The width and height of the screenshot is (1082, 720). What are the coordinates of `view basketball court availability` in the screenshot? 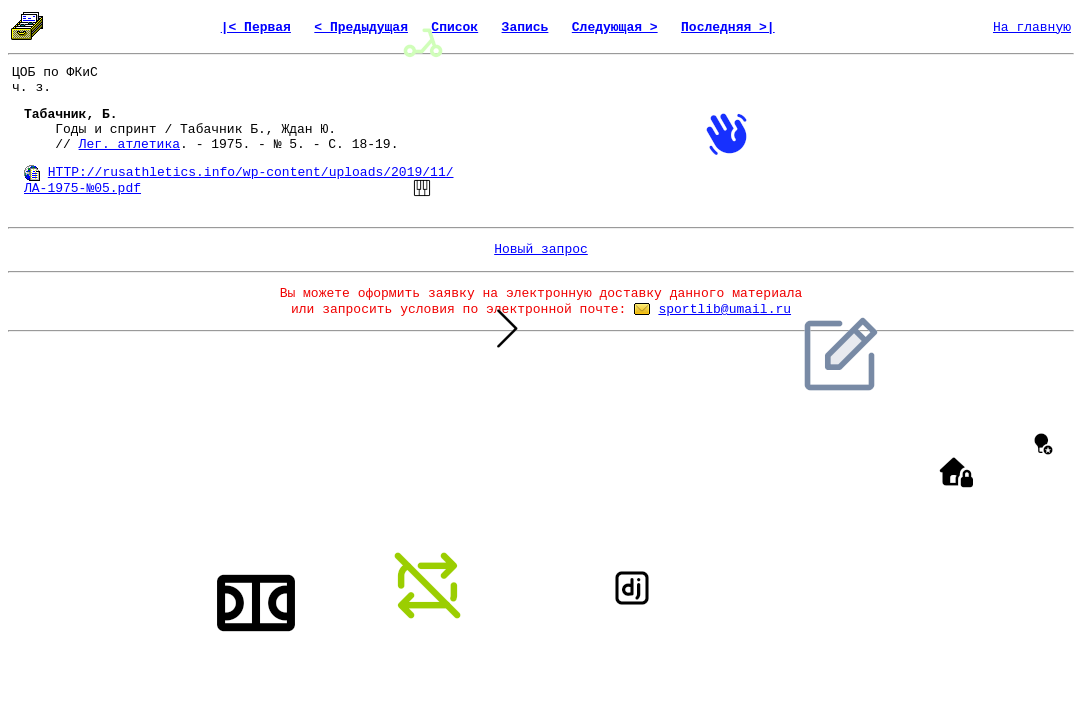 It's located at (256, 603).